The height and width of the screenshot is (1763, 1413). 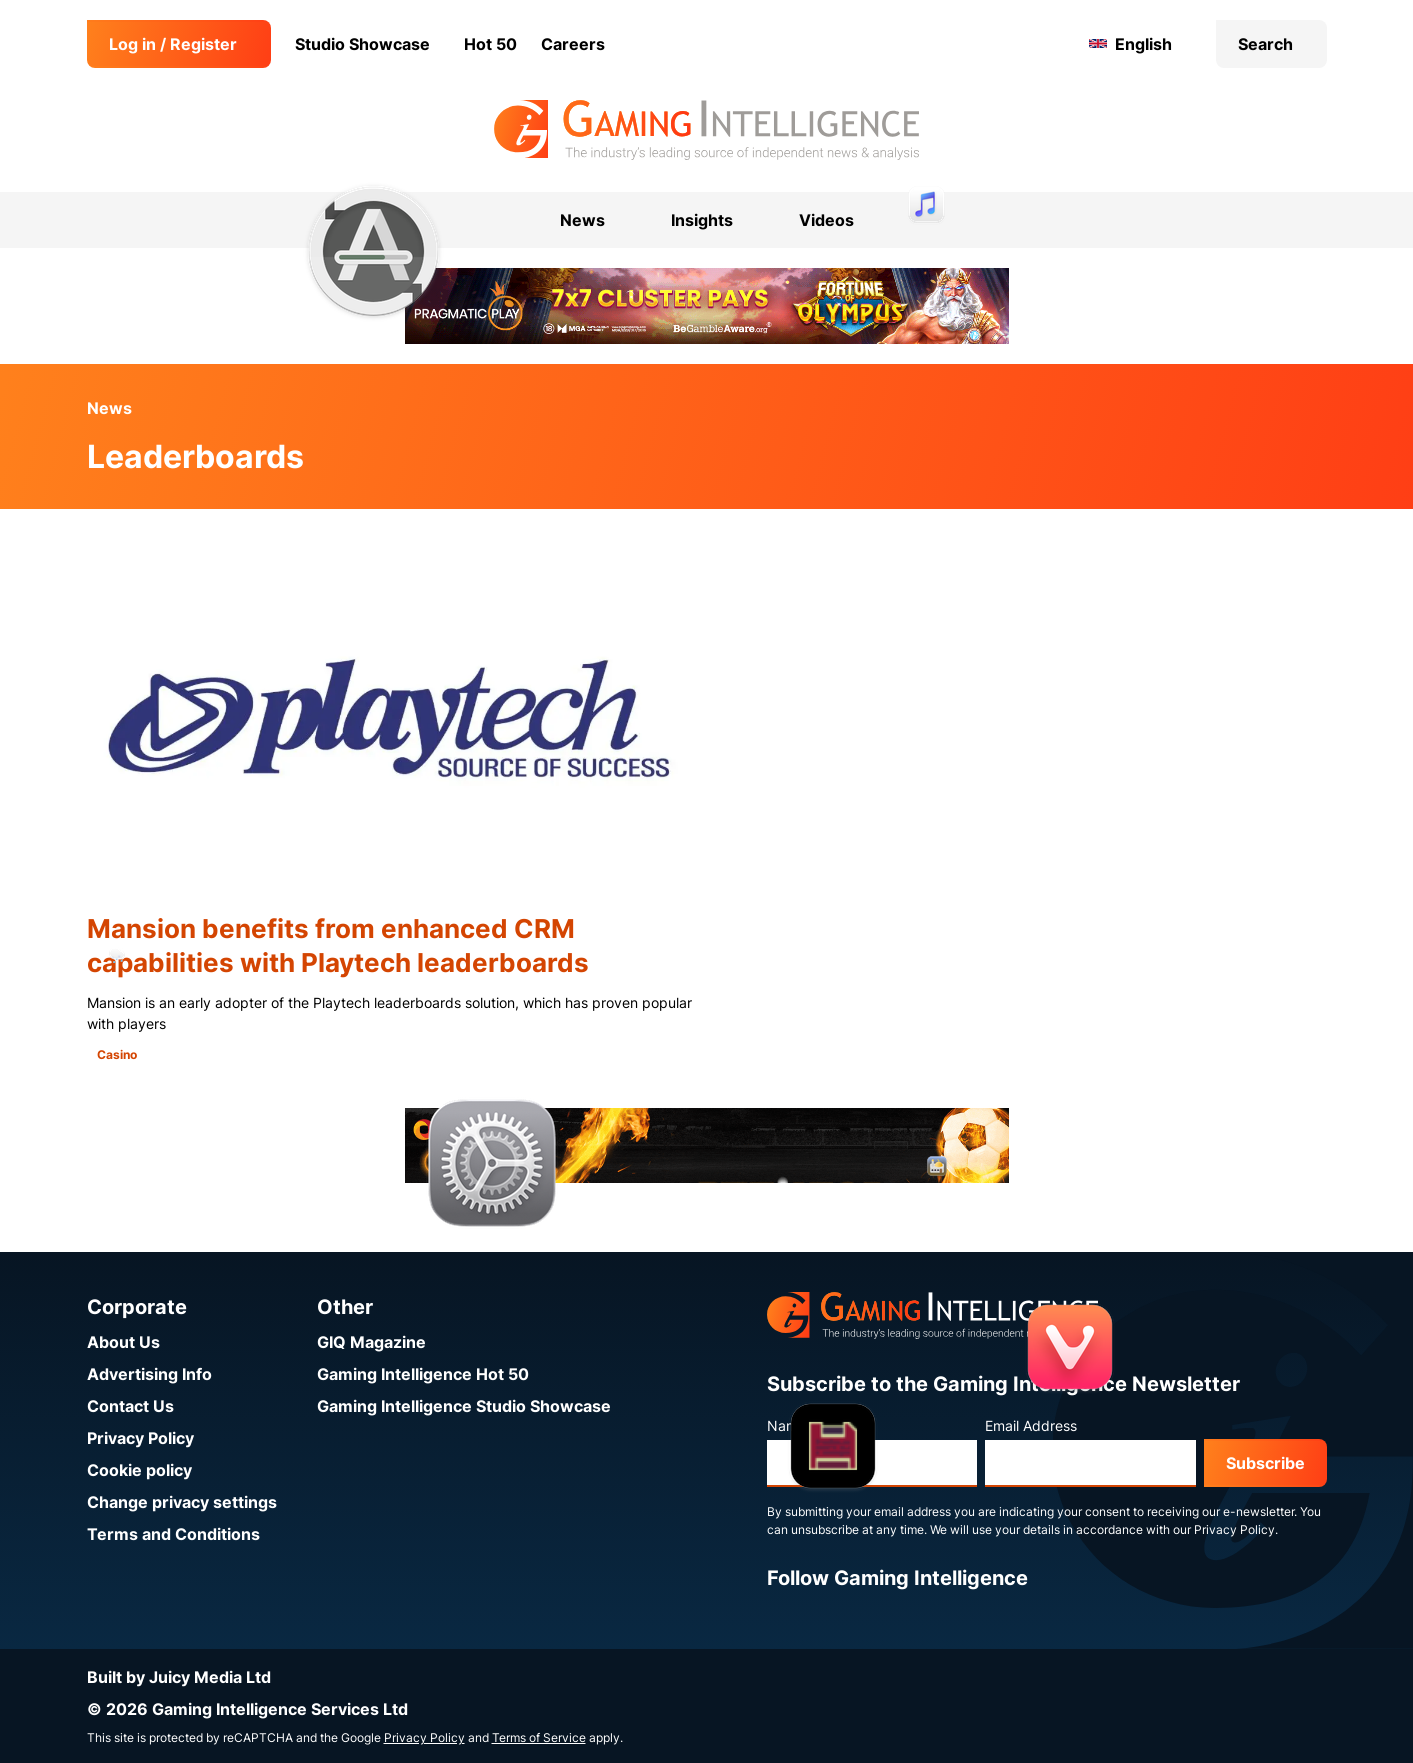 What do you see at coordinates (373, 251) in the screenshot?
I see `check for available system updates` at bounding box center [373, 251].